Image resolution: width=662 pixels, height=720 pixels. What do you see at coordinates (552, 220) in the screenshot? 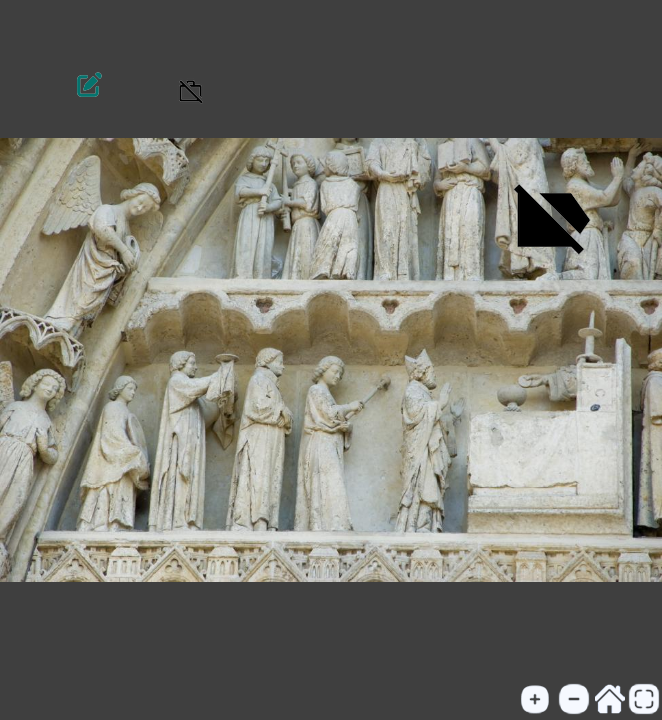
I see `remove a label or tag` at bounding box center [552, 220].